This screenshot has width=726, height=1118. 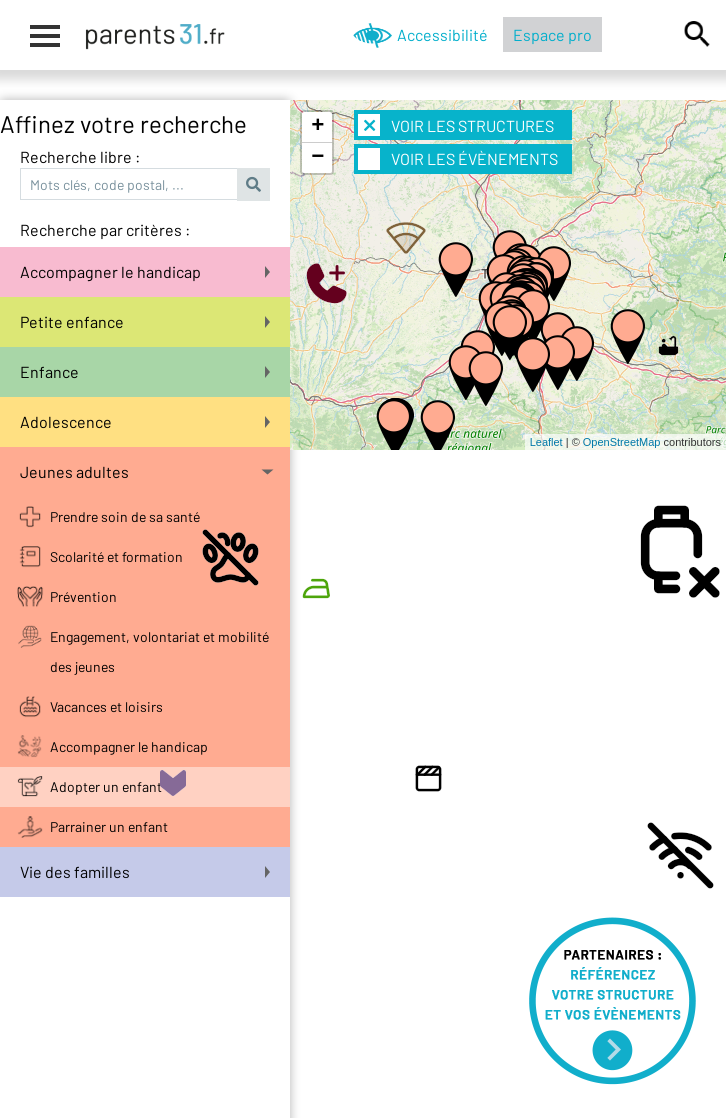 What do you see at coordinates (671, 549) in the screenshot?
I see `disconnect or unpair smartwatch` at bounding box center [671, 549].